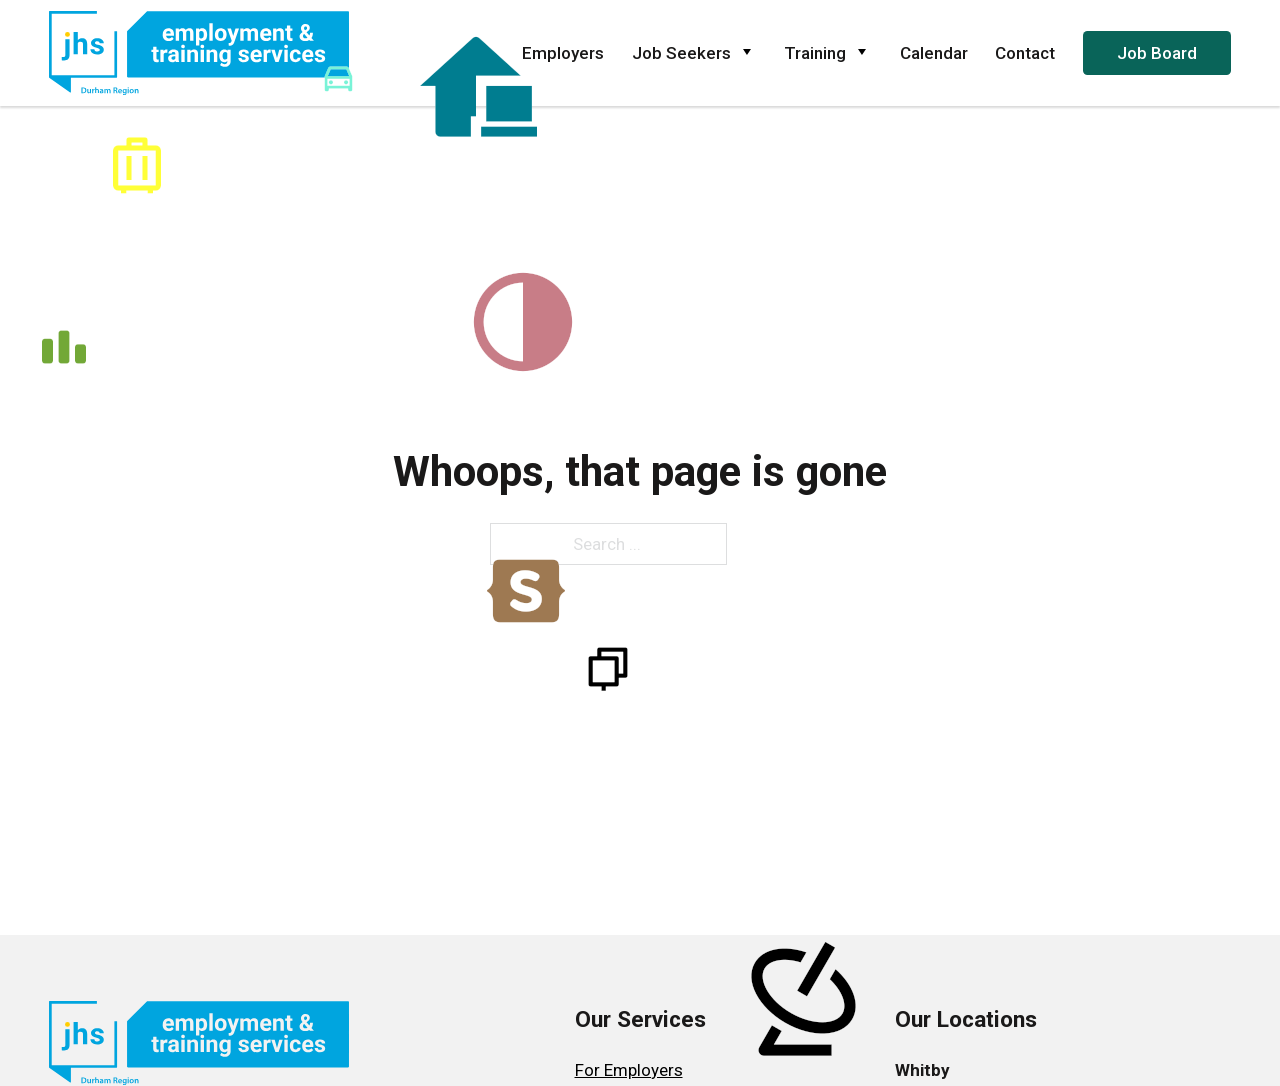  I want to click on visit codeforces competitive programming platform, so click(64, 347).